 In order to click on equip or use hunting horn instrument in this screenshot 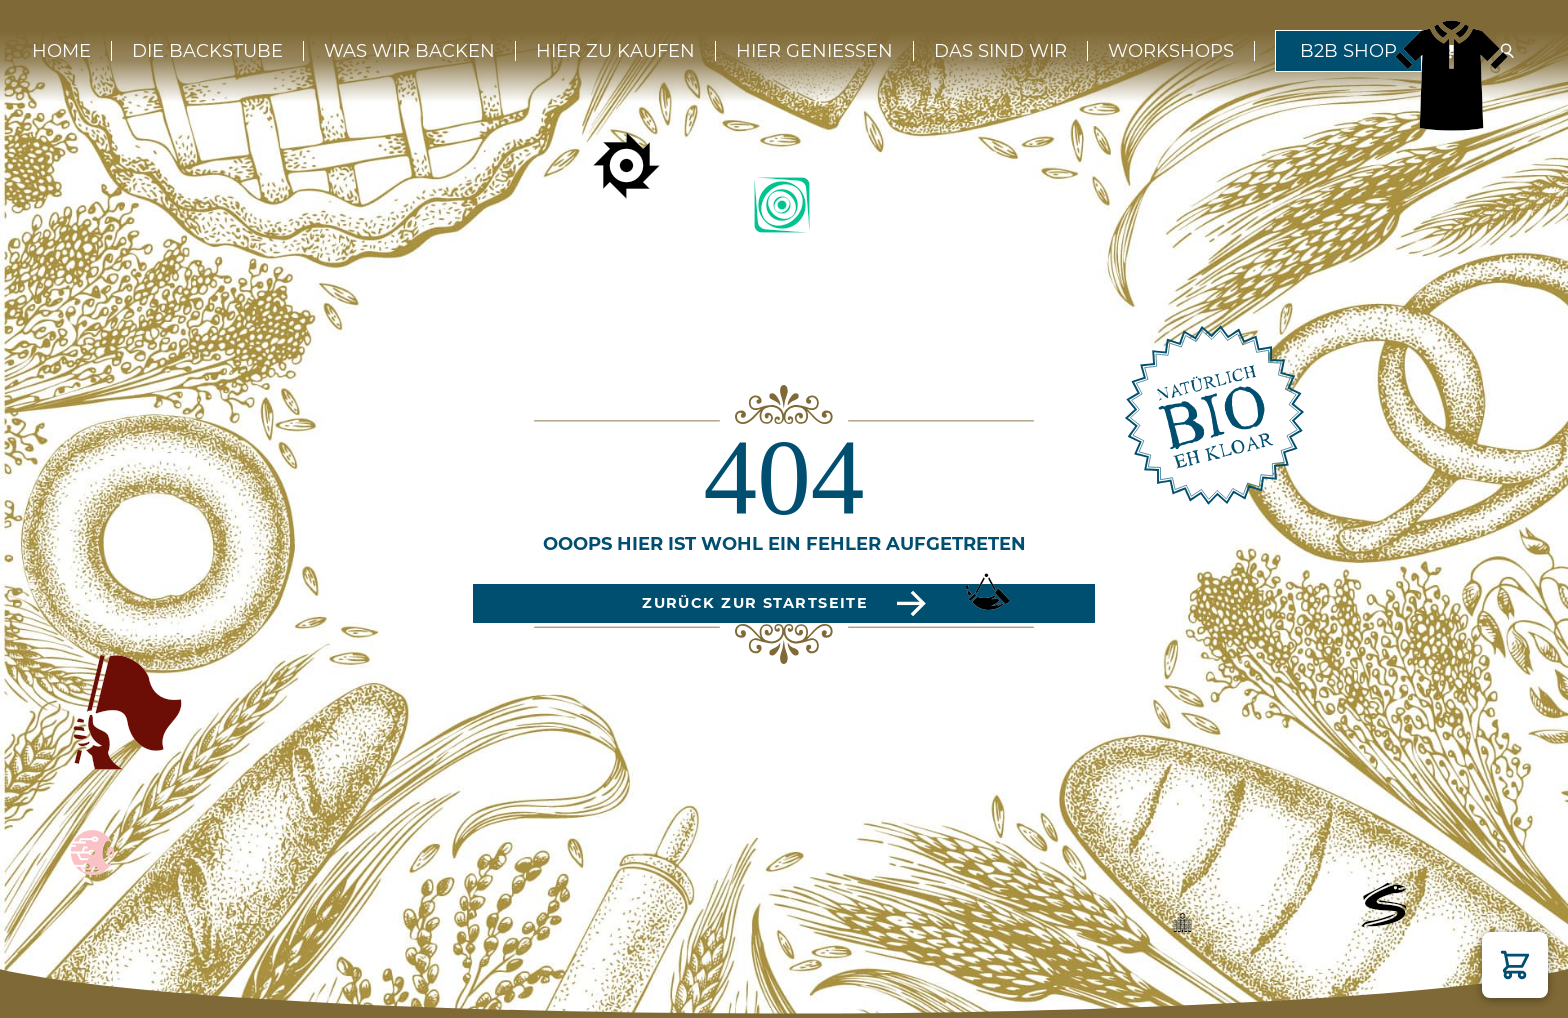, I will do `click(988, 594)`.